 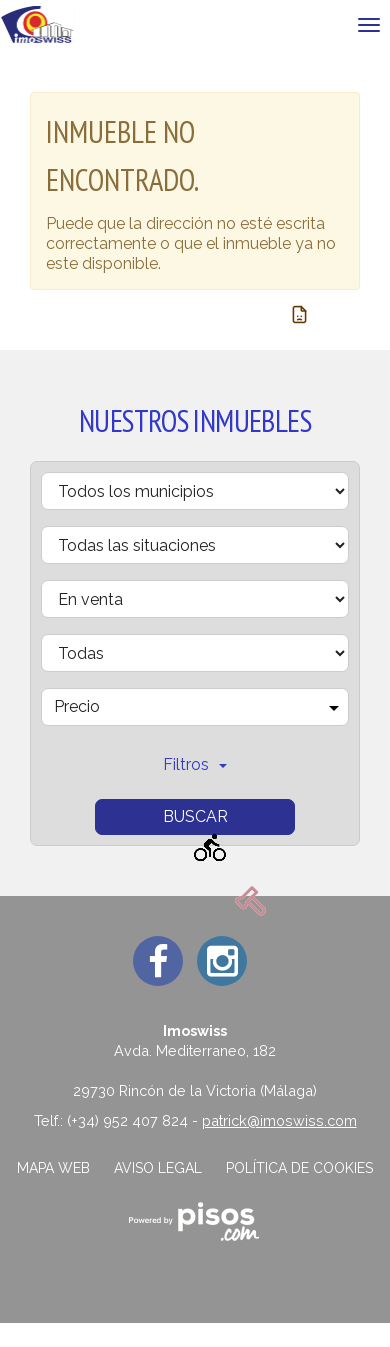 What do you see at coordinates (299, 314) in the screenshot?
I see `file not found or missing document` at bounding box center [299, 314].